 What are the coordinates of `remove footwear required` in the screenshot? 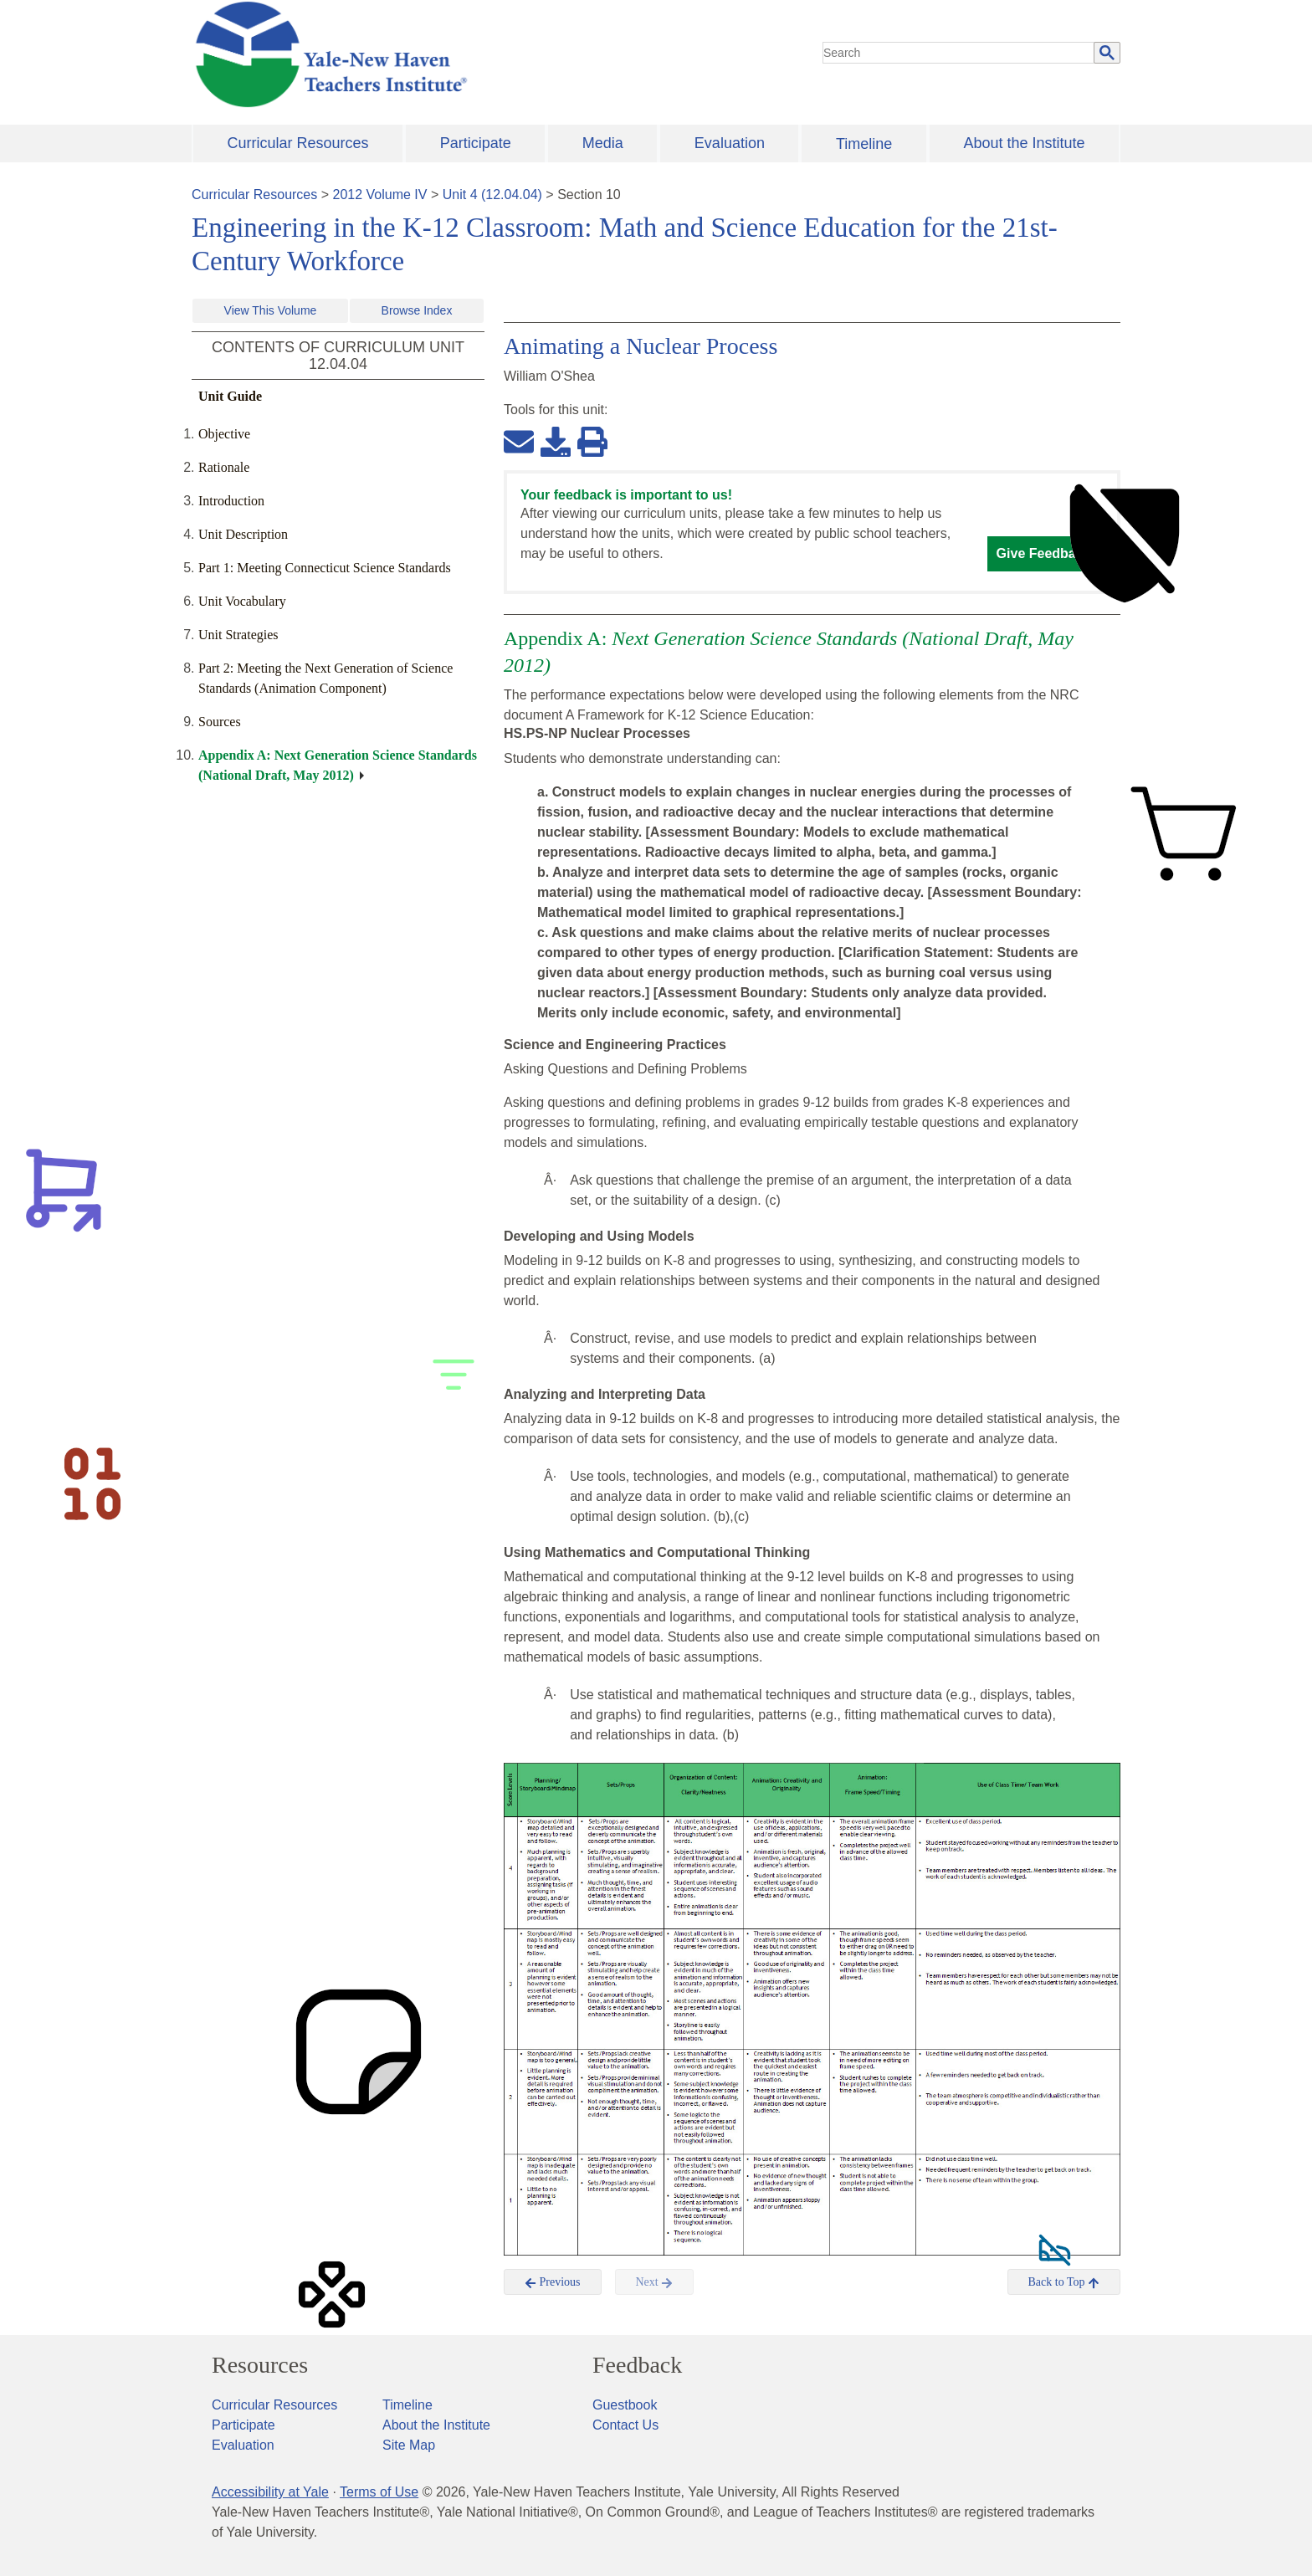 It's located at (1054, 2250).